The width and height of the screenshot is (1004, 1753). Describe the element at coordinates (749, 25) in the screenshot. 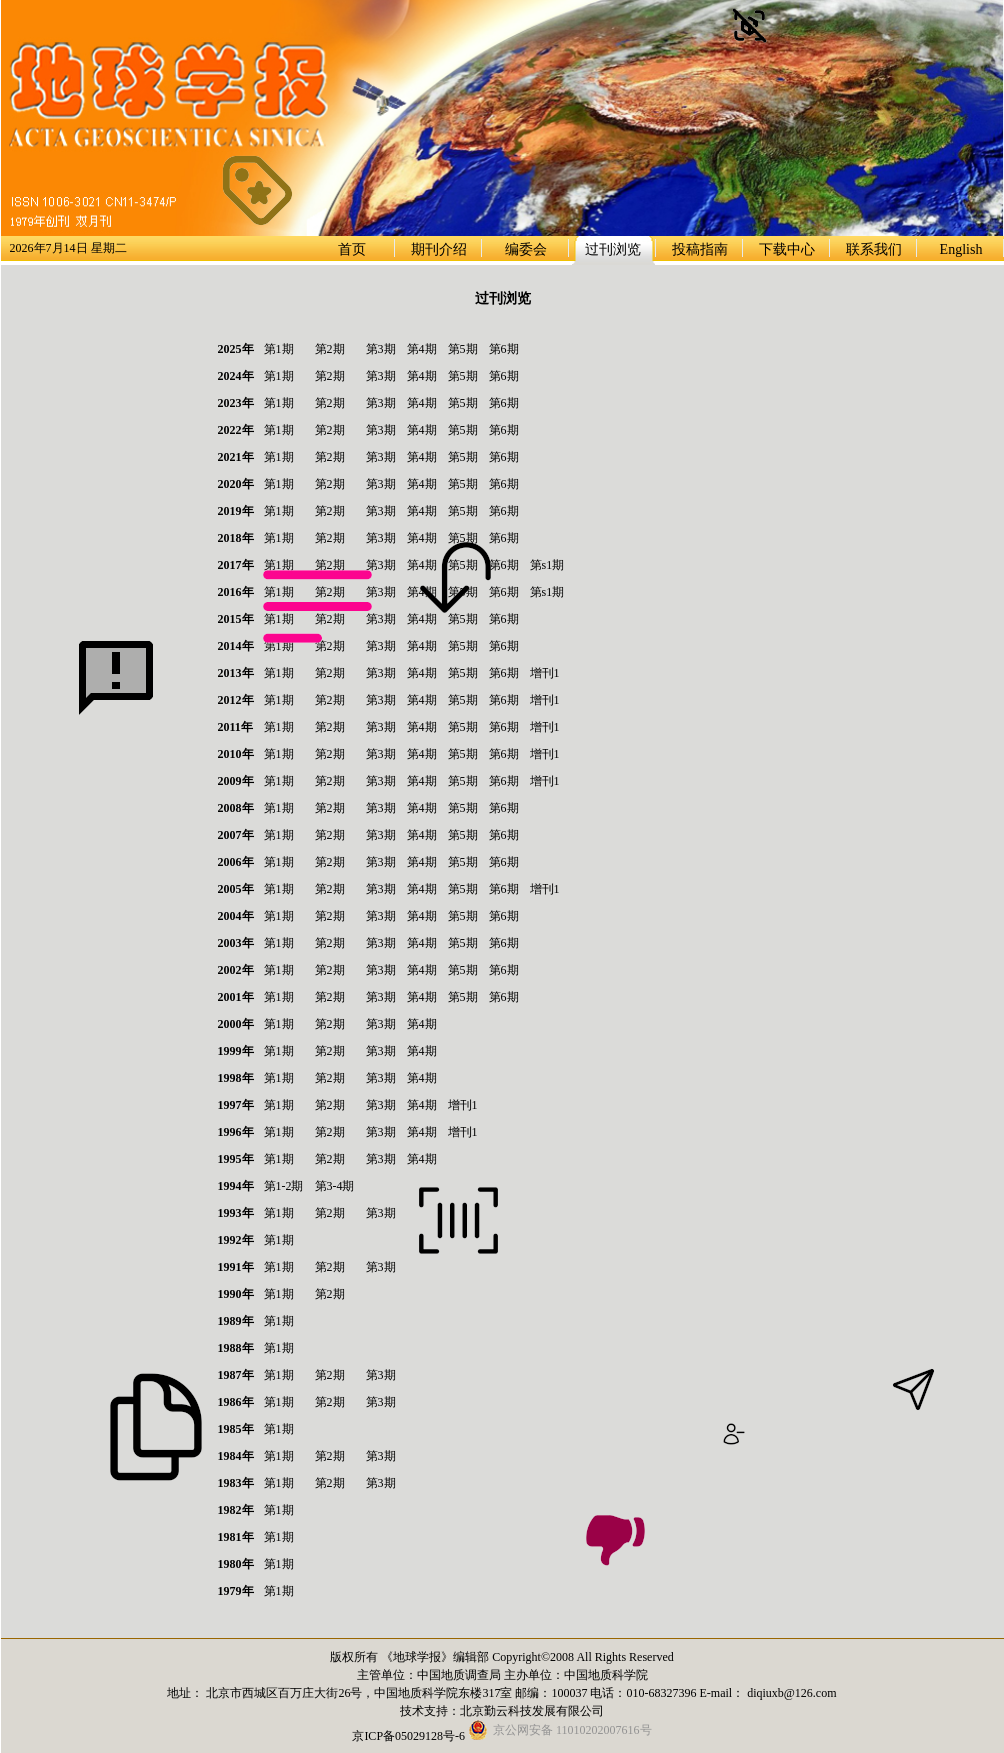

I see `disable augmented reality mode` at that location.